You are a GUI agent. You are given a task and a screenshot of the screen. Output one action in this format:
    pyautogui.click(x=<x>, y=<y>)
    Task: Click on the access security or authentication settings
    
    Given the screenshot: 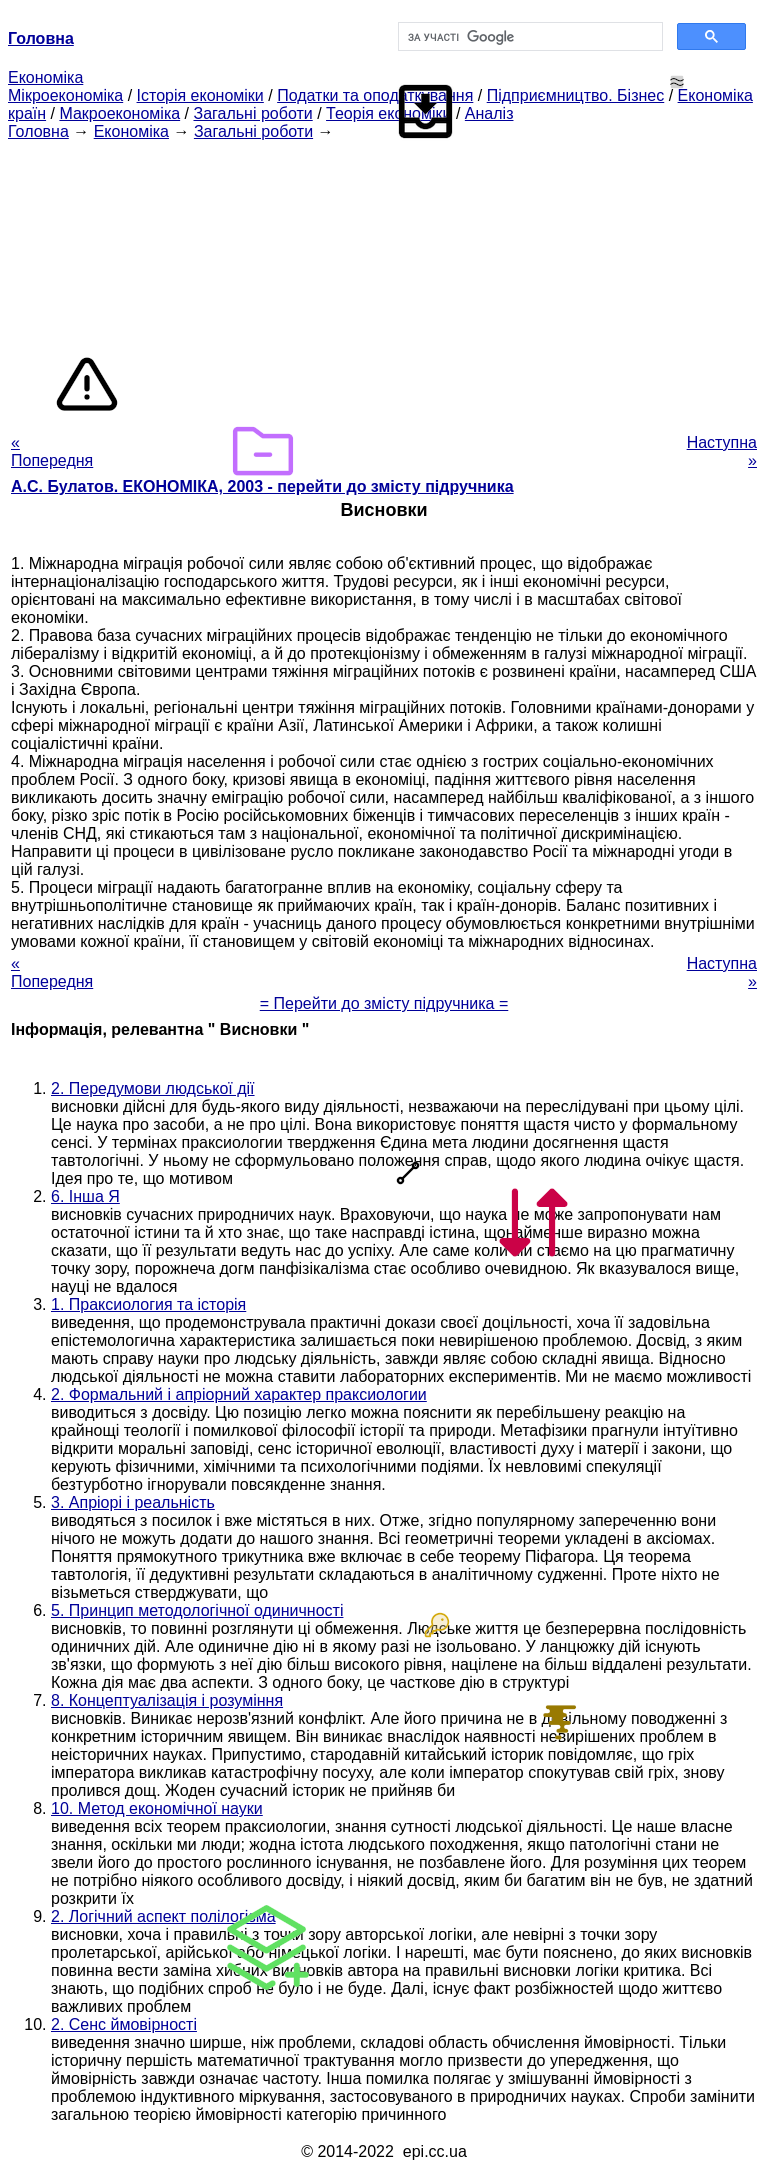 What is the action you would take?
    pyautogui.click(x=436, y=1625)
    